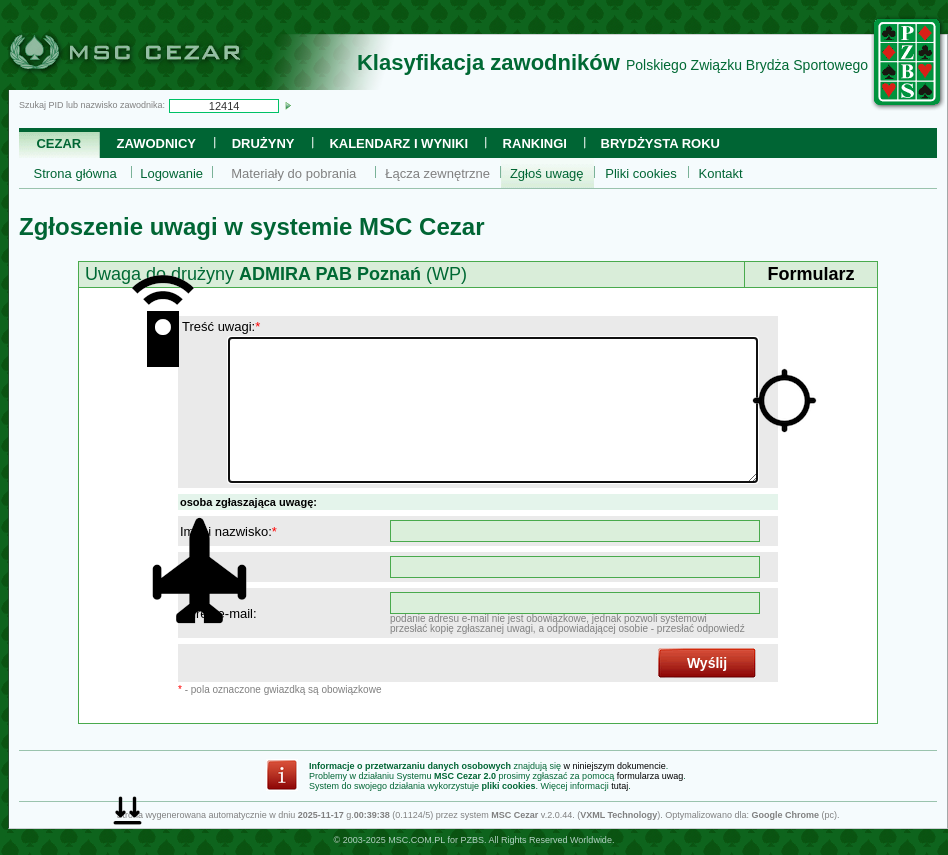  What do you see at coordinates (199, 570) in the screenshot?
I see `access flight or aviation features` at bounding box center [199, 570].